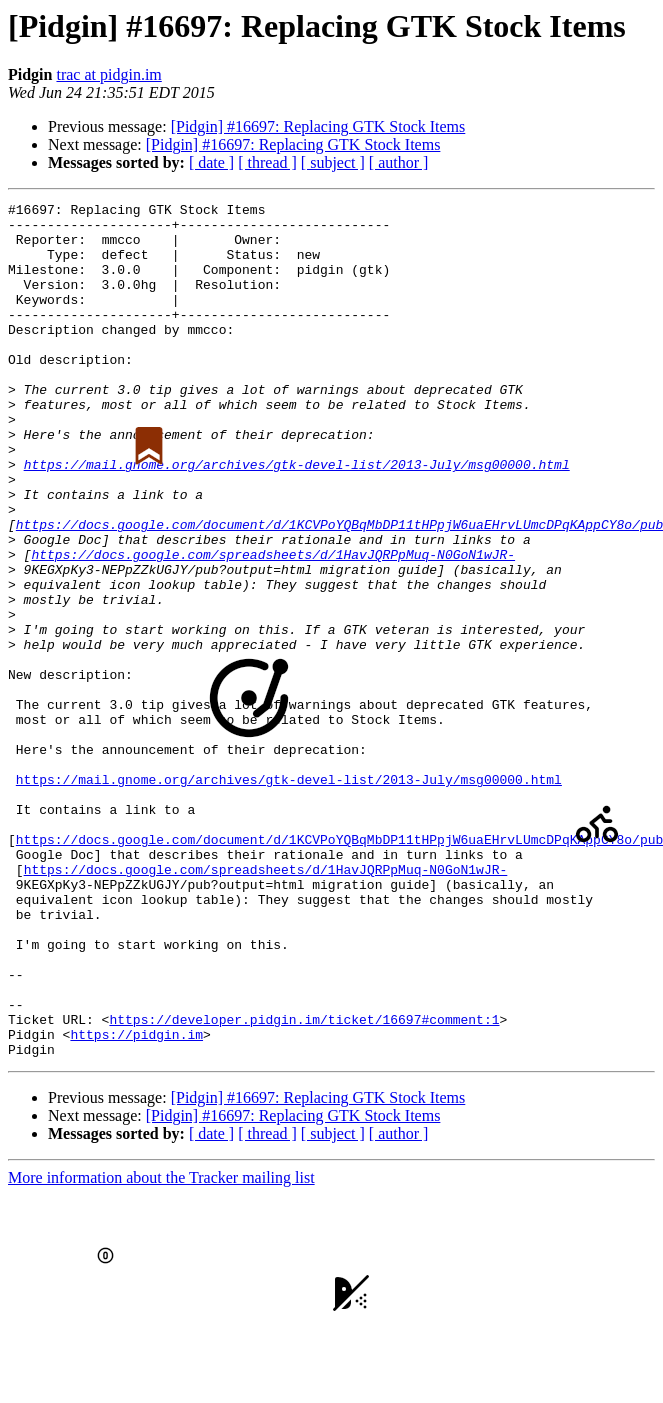 Image resolution: width=663 pixels, height=1403 pixels. What do you see at coordinates (351, 1293) in the screenshot?
I see `indicates coughing is prohibited in this area` at bounding box center [351, 1293].